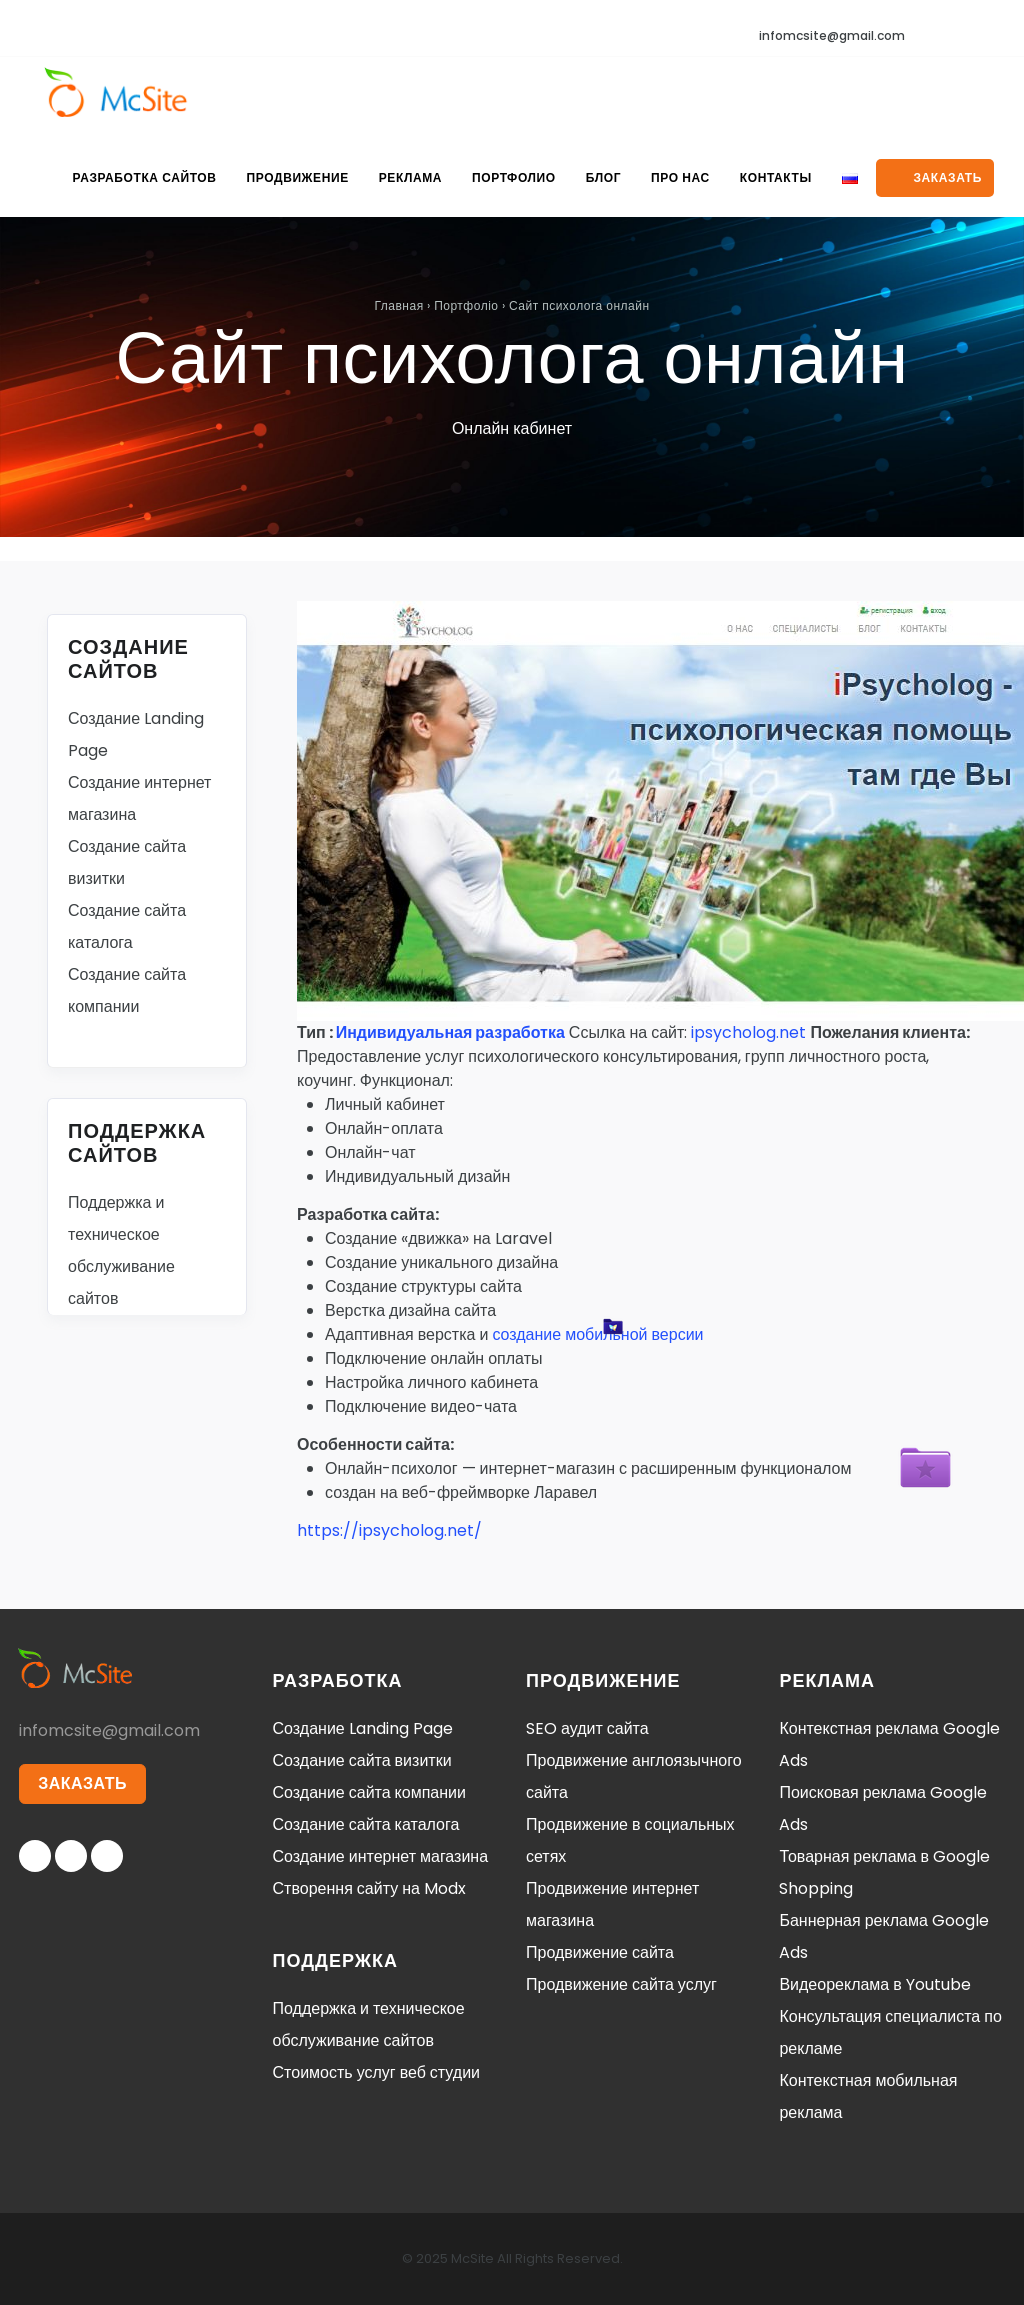 This screenshot has width=1024, height=2305. Describe the element at coordinates (613, 1327) in the screenshot. I see `open wondershare ubackit backup folder` at that location.